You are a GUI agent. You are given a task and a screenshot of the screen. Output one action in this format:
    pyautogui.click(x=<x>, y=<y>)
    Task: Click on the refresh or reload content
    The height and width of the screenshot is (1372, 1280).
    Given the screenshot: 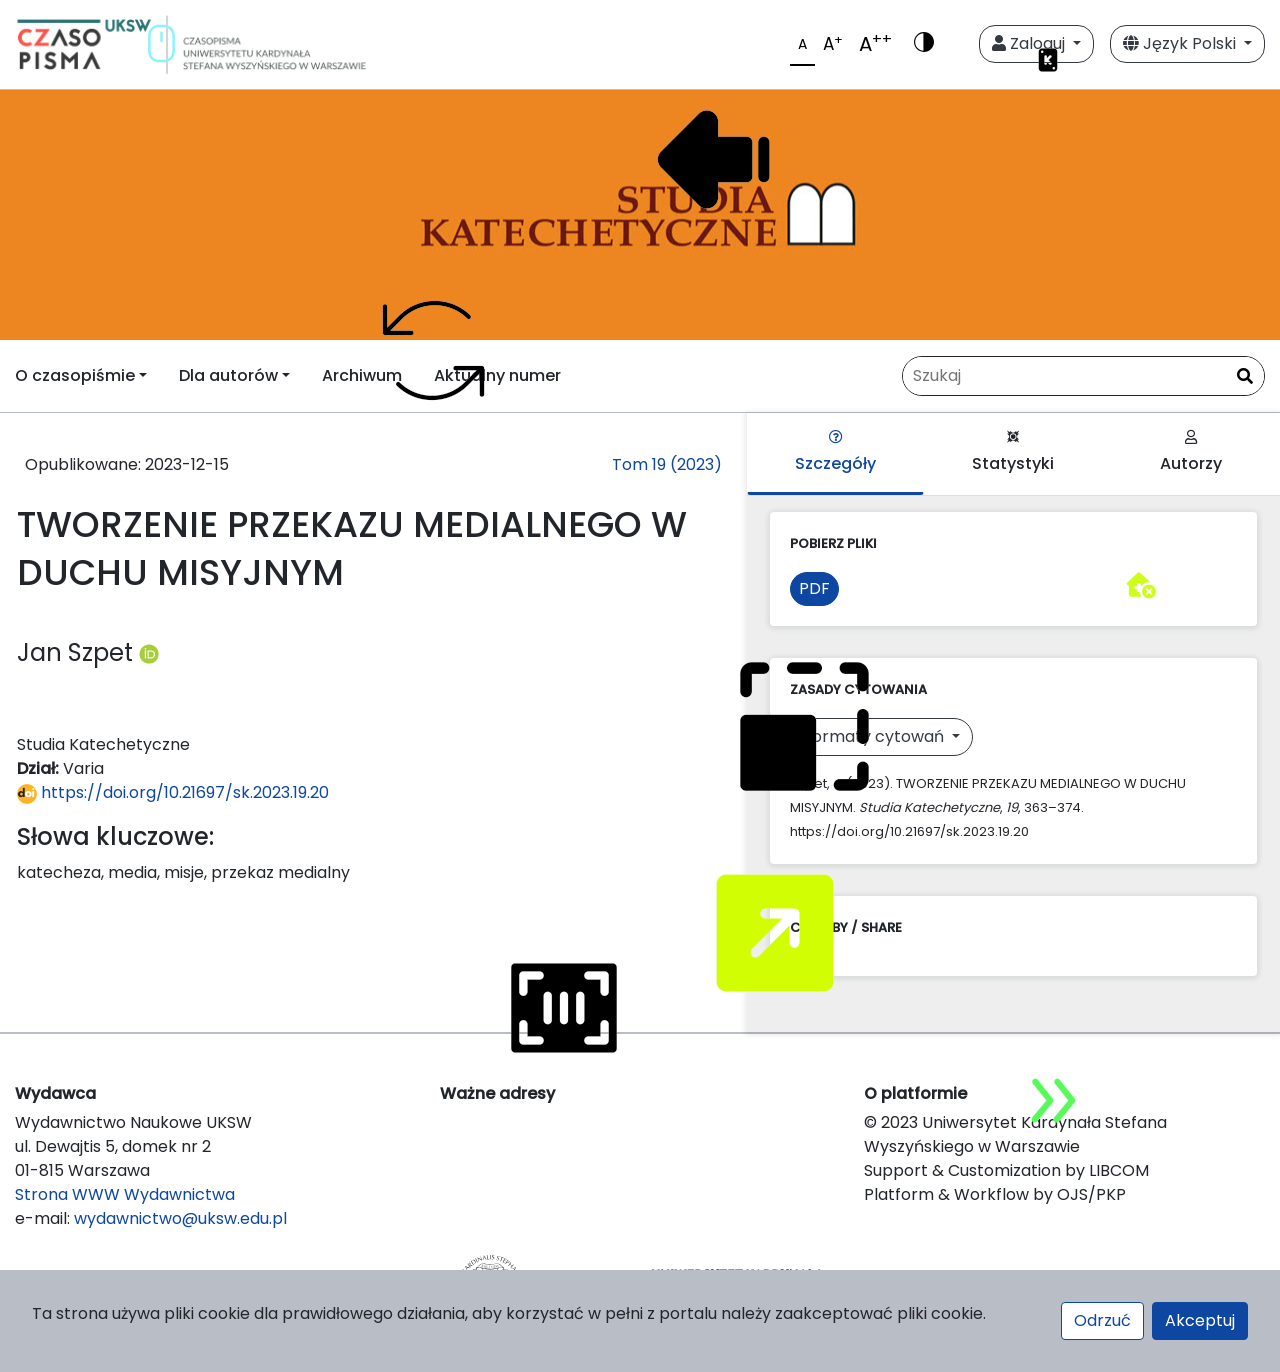 What is the action you would take?
    pyautogui.click(x=433, y=350)
    